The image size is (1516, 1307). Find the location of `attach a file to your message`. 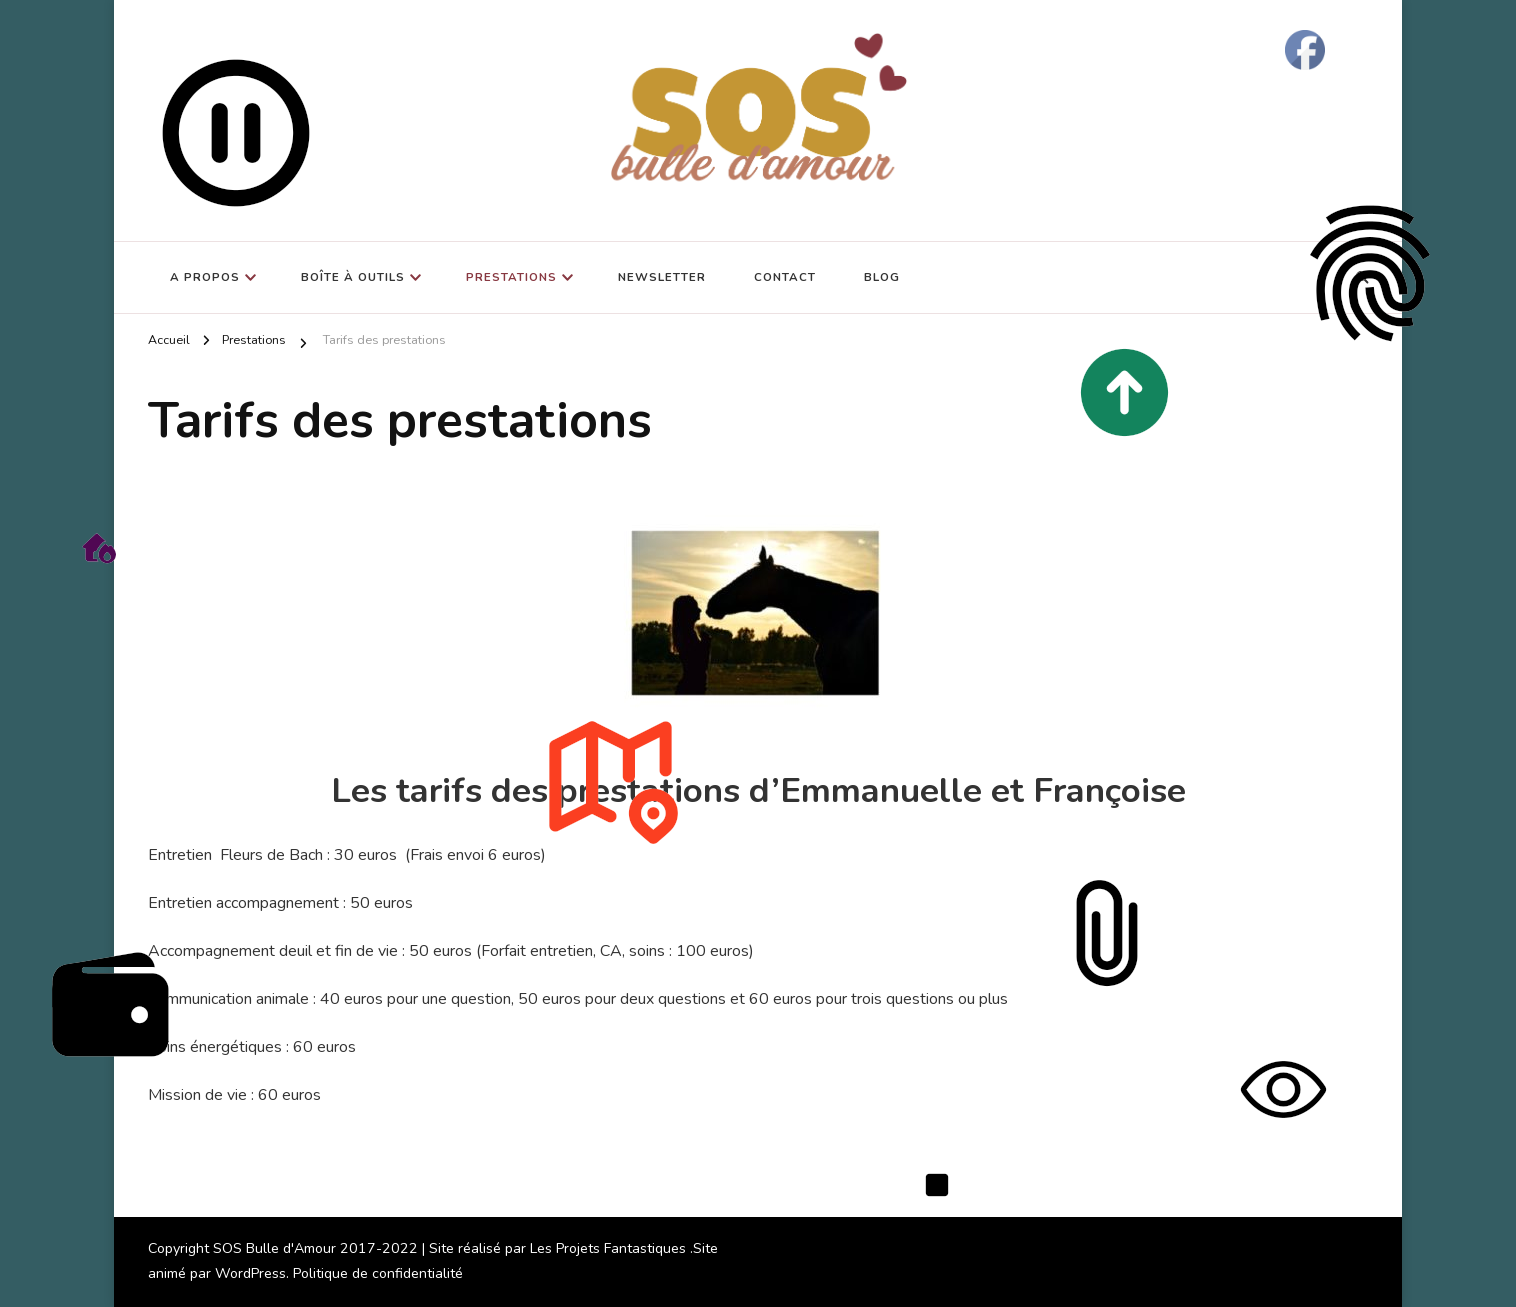

attach a file to your message is located at coordinates (1107, 933).